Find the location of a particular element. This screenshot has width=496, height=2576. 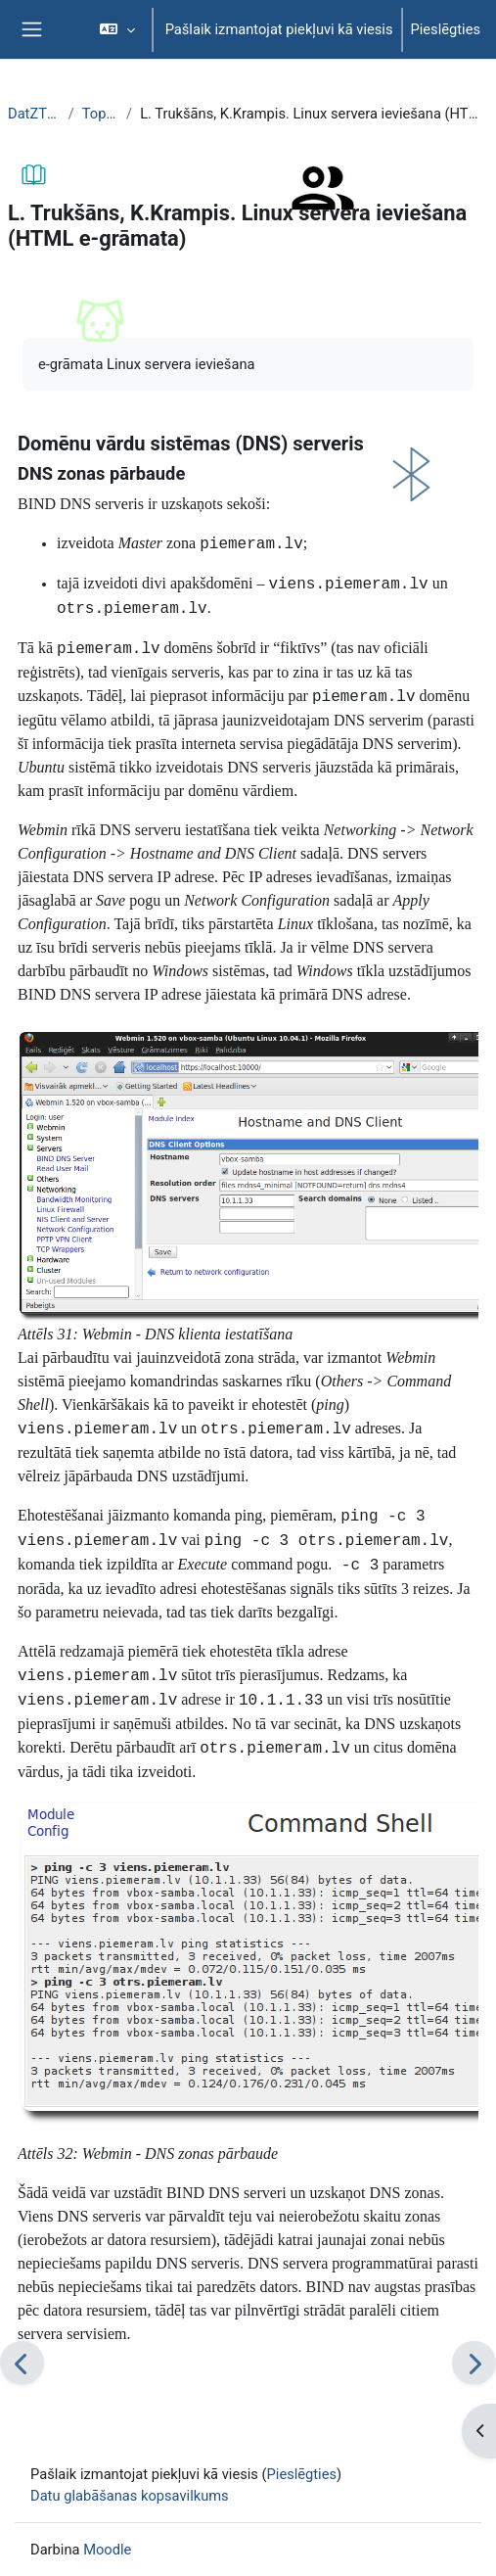

toggle bluetooth connectivity is located at coordinates (411, 474).